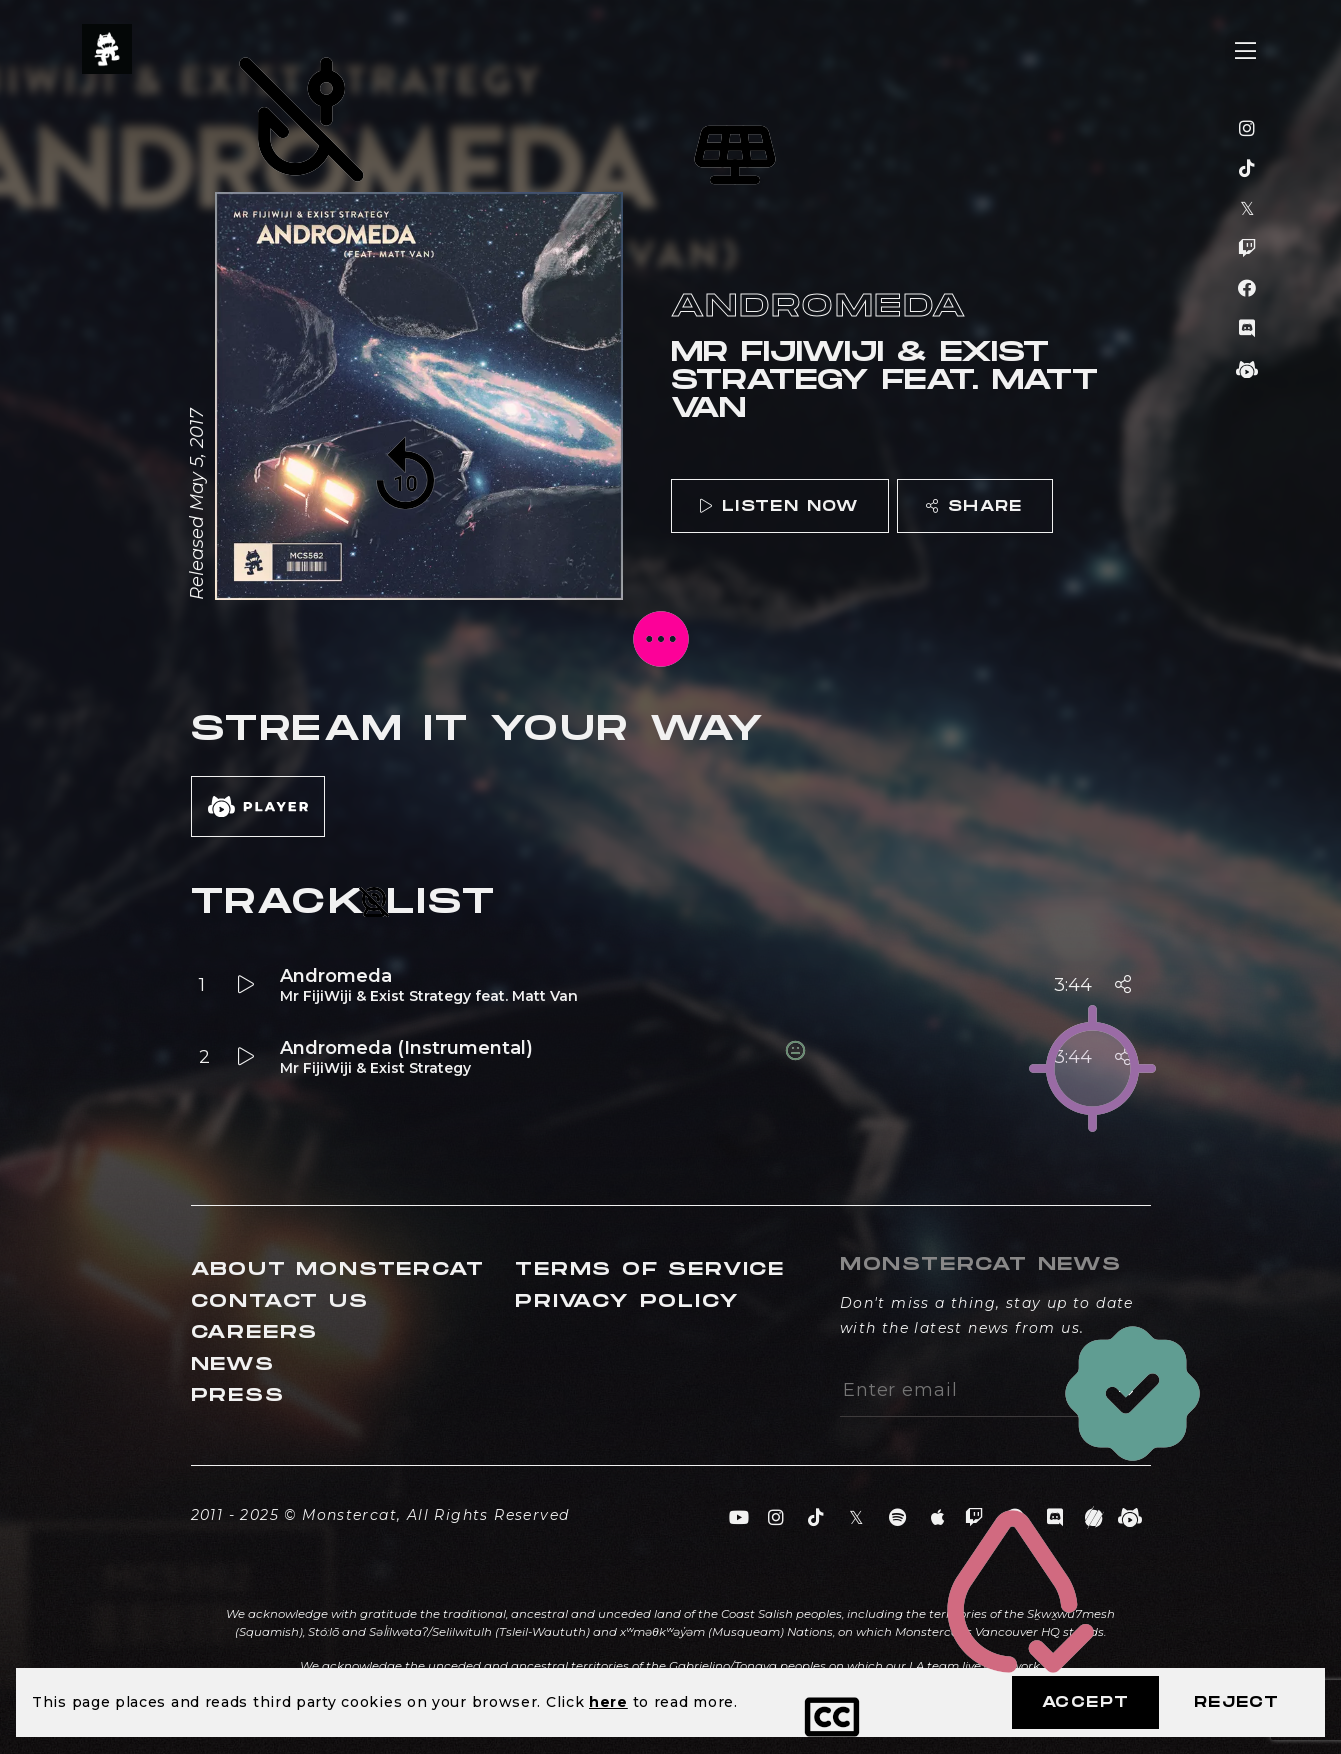 This screenshot has width=1341, height=1754. What do you see at coordinates (795, 1050) in the screenshot?
I see `rate your experience as neutral` at bounding box center [795, 1050].